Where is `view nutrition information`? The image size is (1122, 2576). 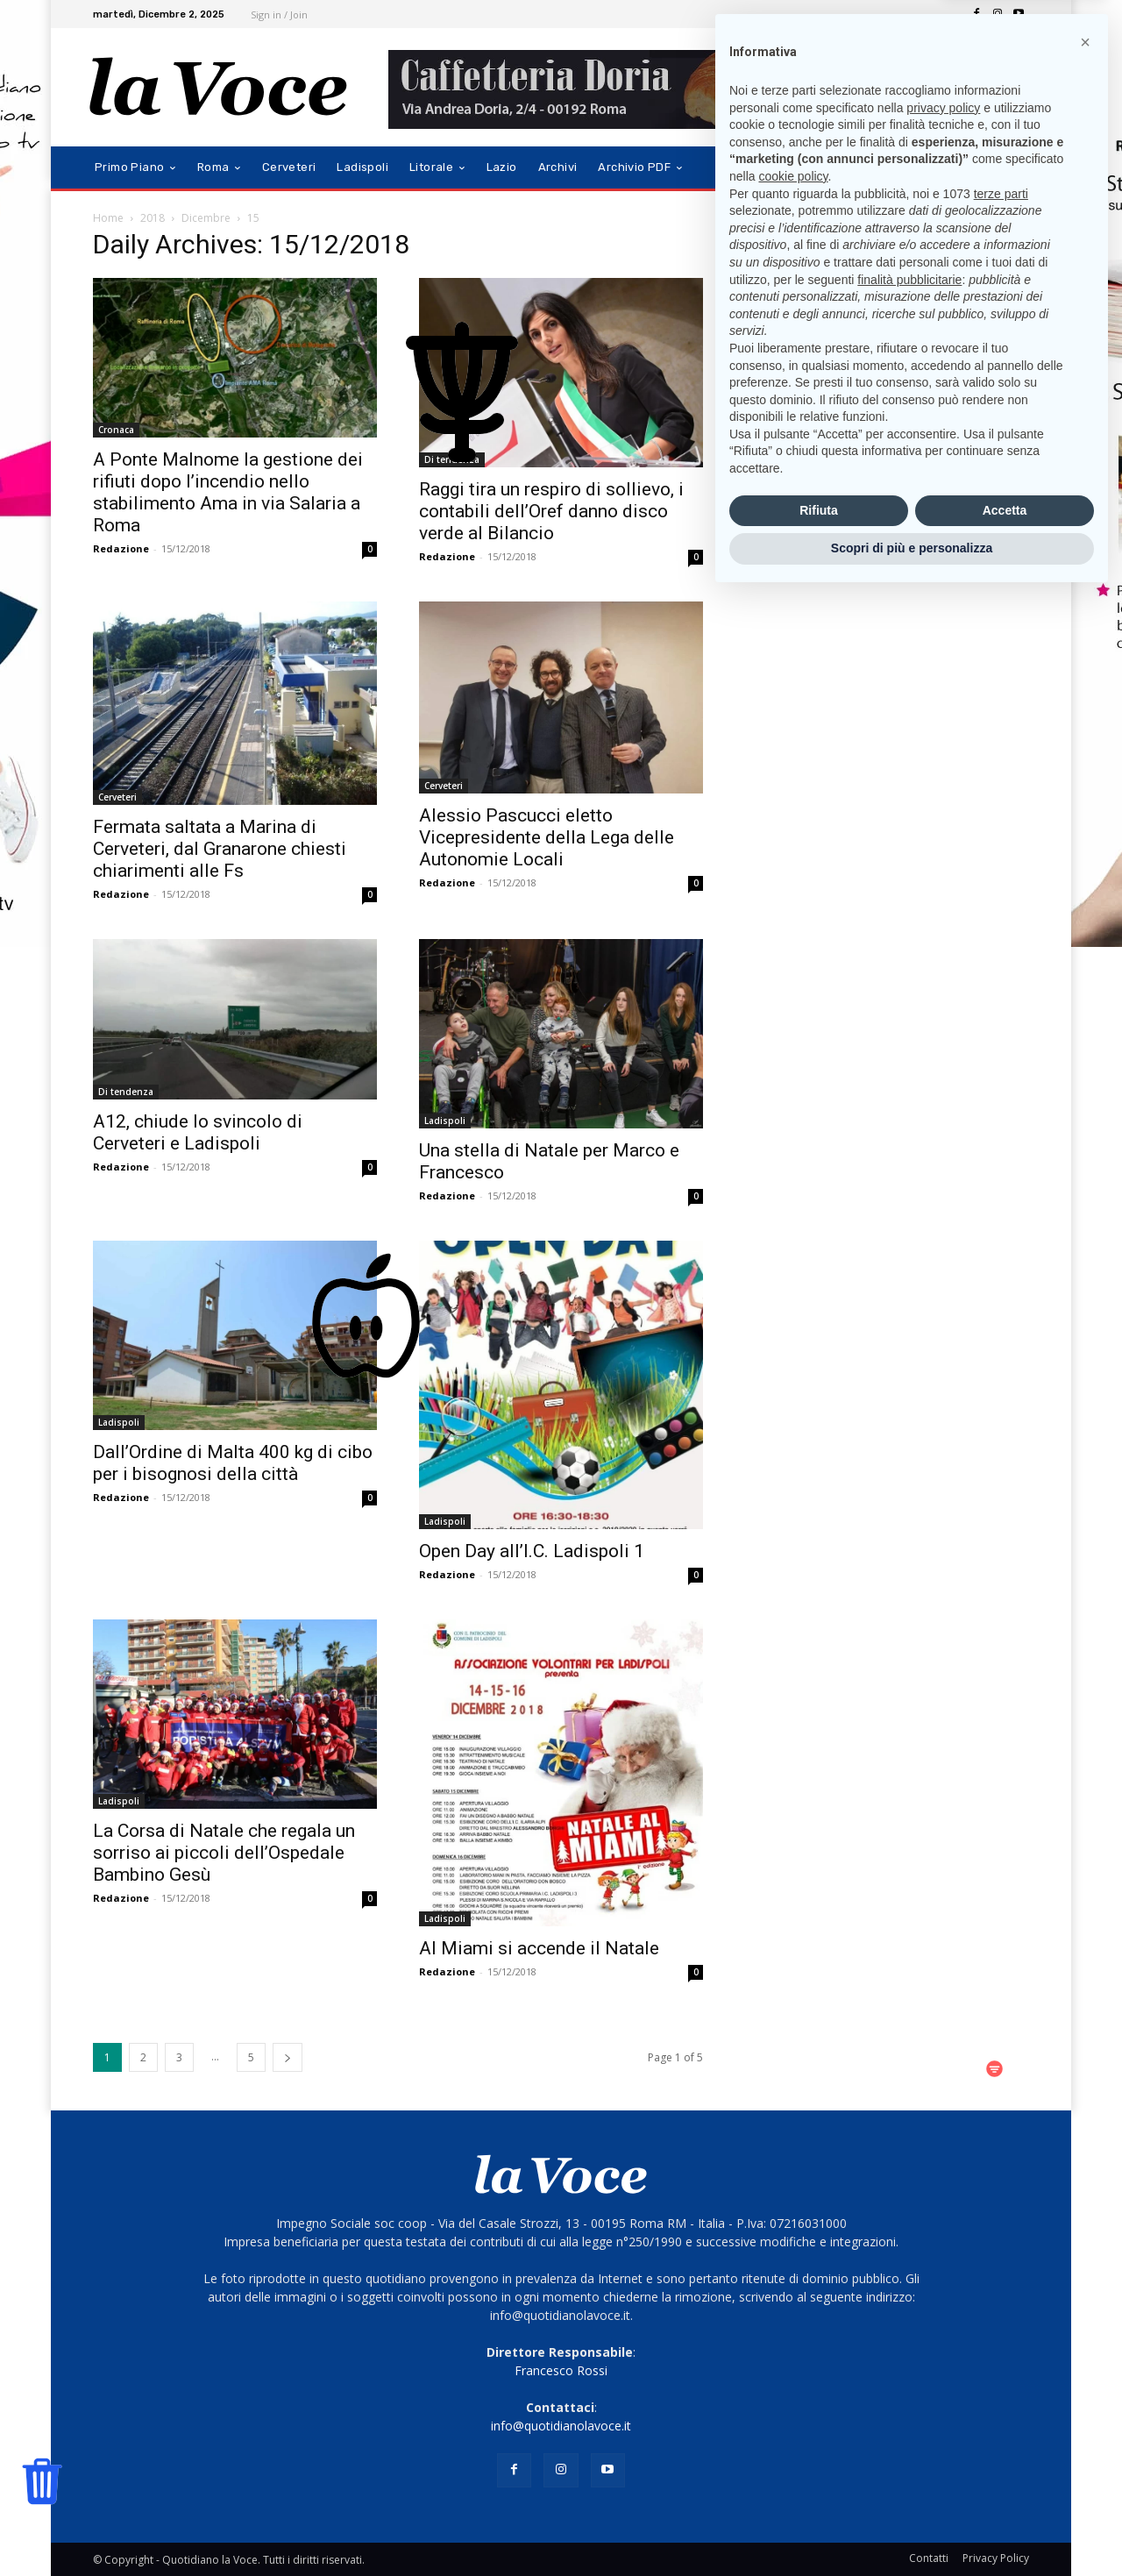 view nutrition information is located at coordinates (366, 1315).